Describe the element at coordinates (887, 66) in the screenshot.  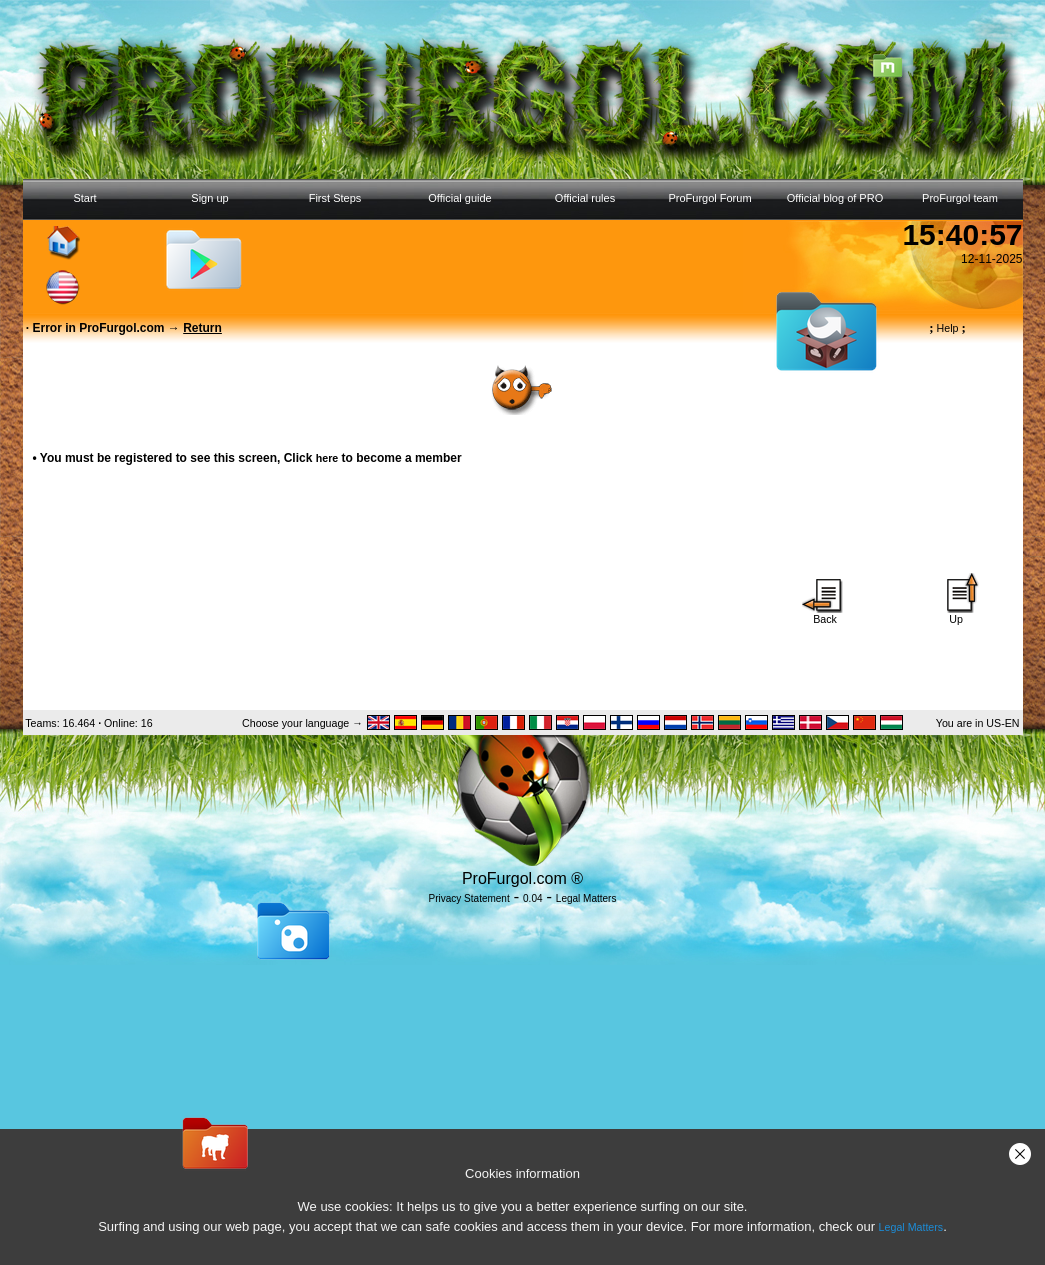
I see `open quixel mixer project files folder` at that location.